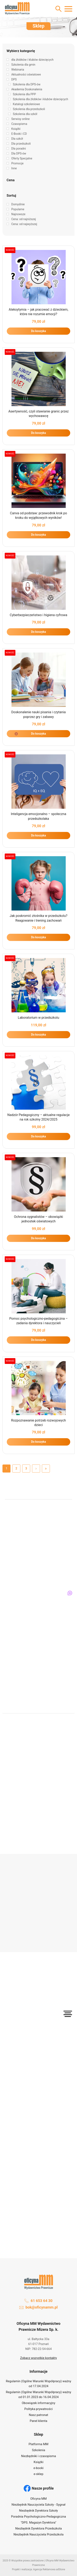 Image resolution: width=77 pixels, height=2576 pixels. I want to click on open chat or messaging, so click(70, 1593).